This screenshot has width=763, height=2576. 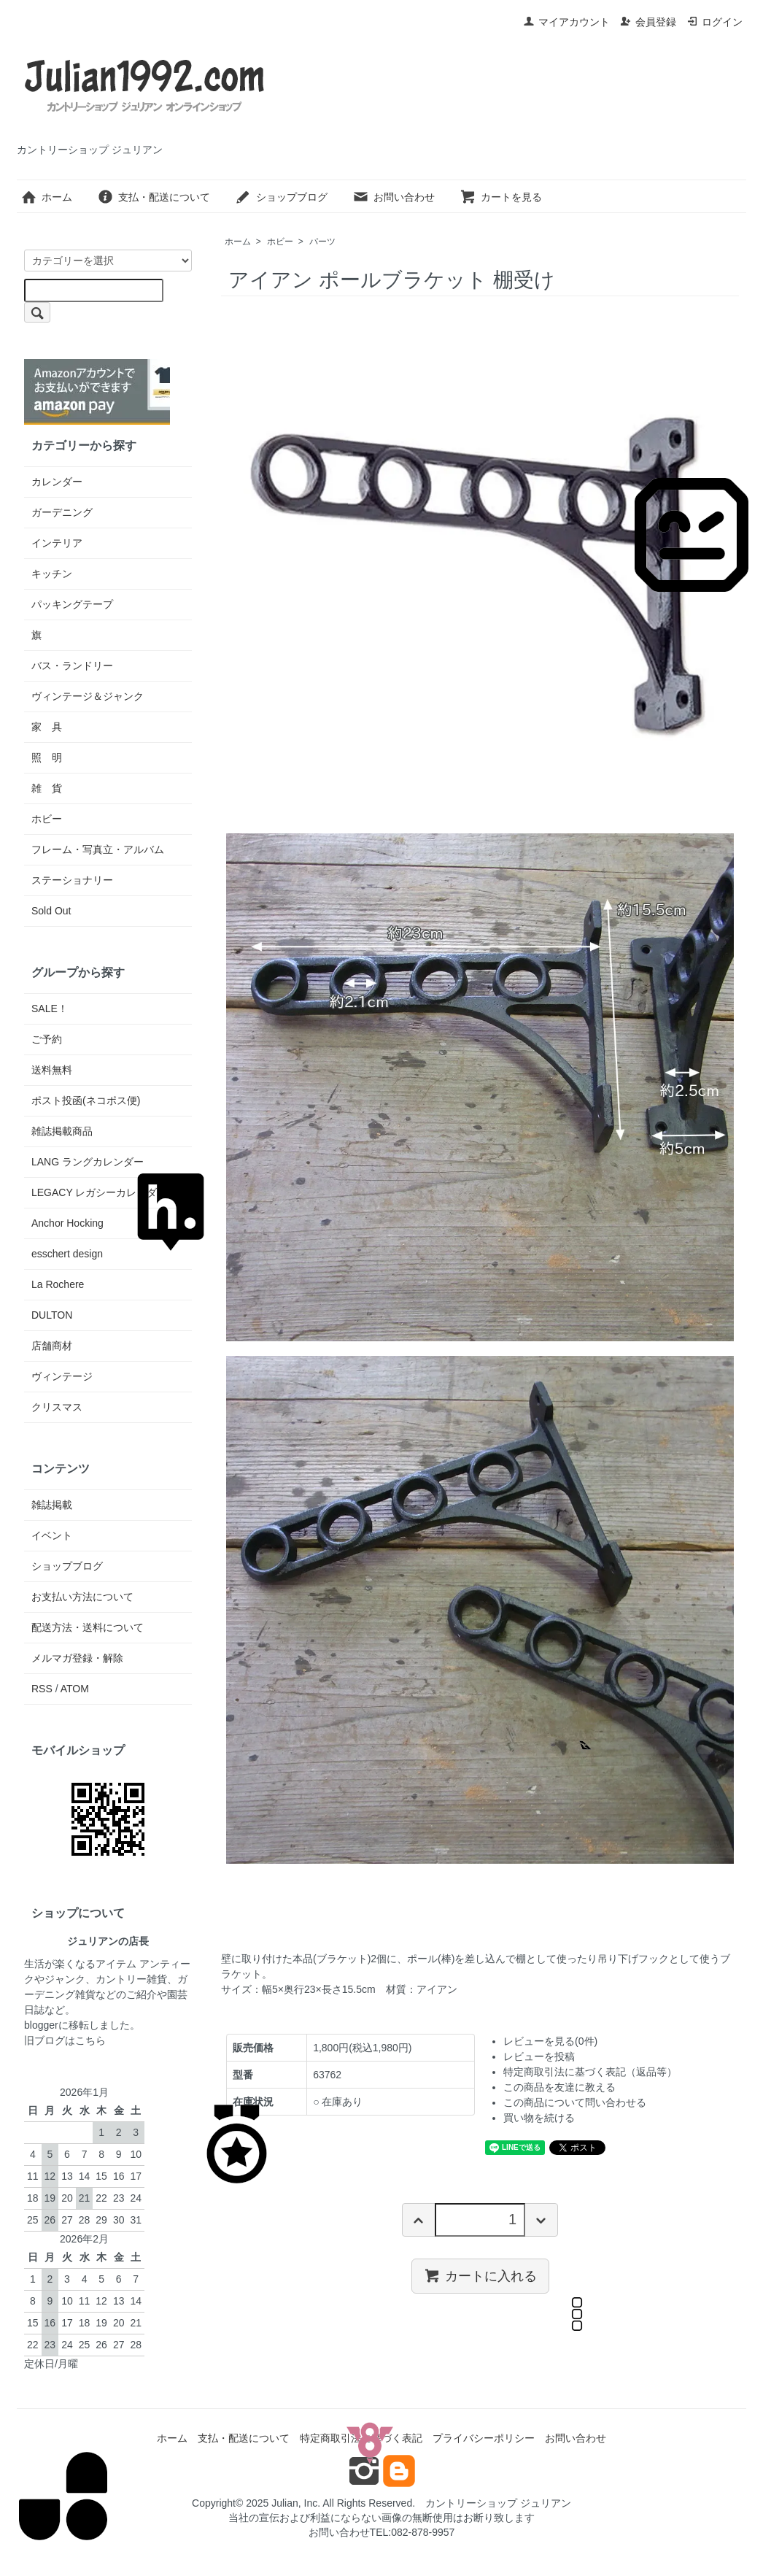 What do you see at coordinates (63, 2496) in the screenshot?
I see `unocss framework logo` at bounding box center [63, 2496].